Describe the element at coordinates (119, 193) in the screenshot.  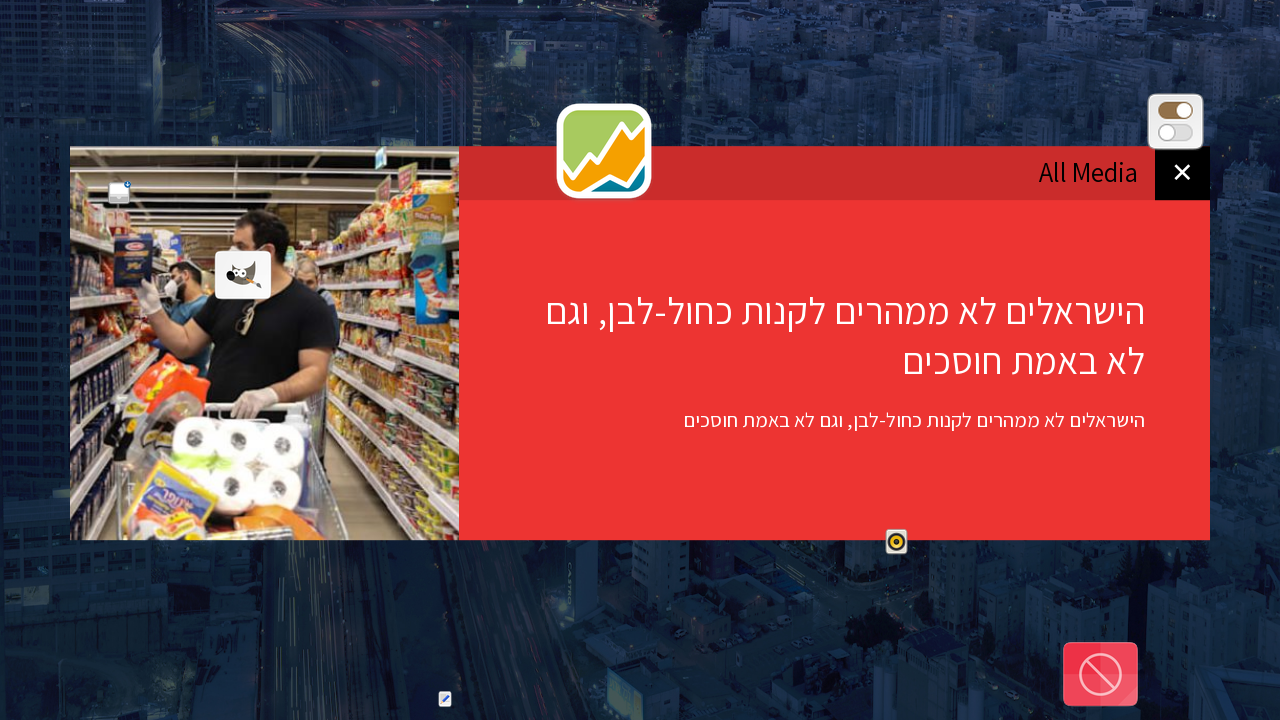
I see `move message to inbox` at that location.